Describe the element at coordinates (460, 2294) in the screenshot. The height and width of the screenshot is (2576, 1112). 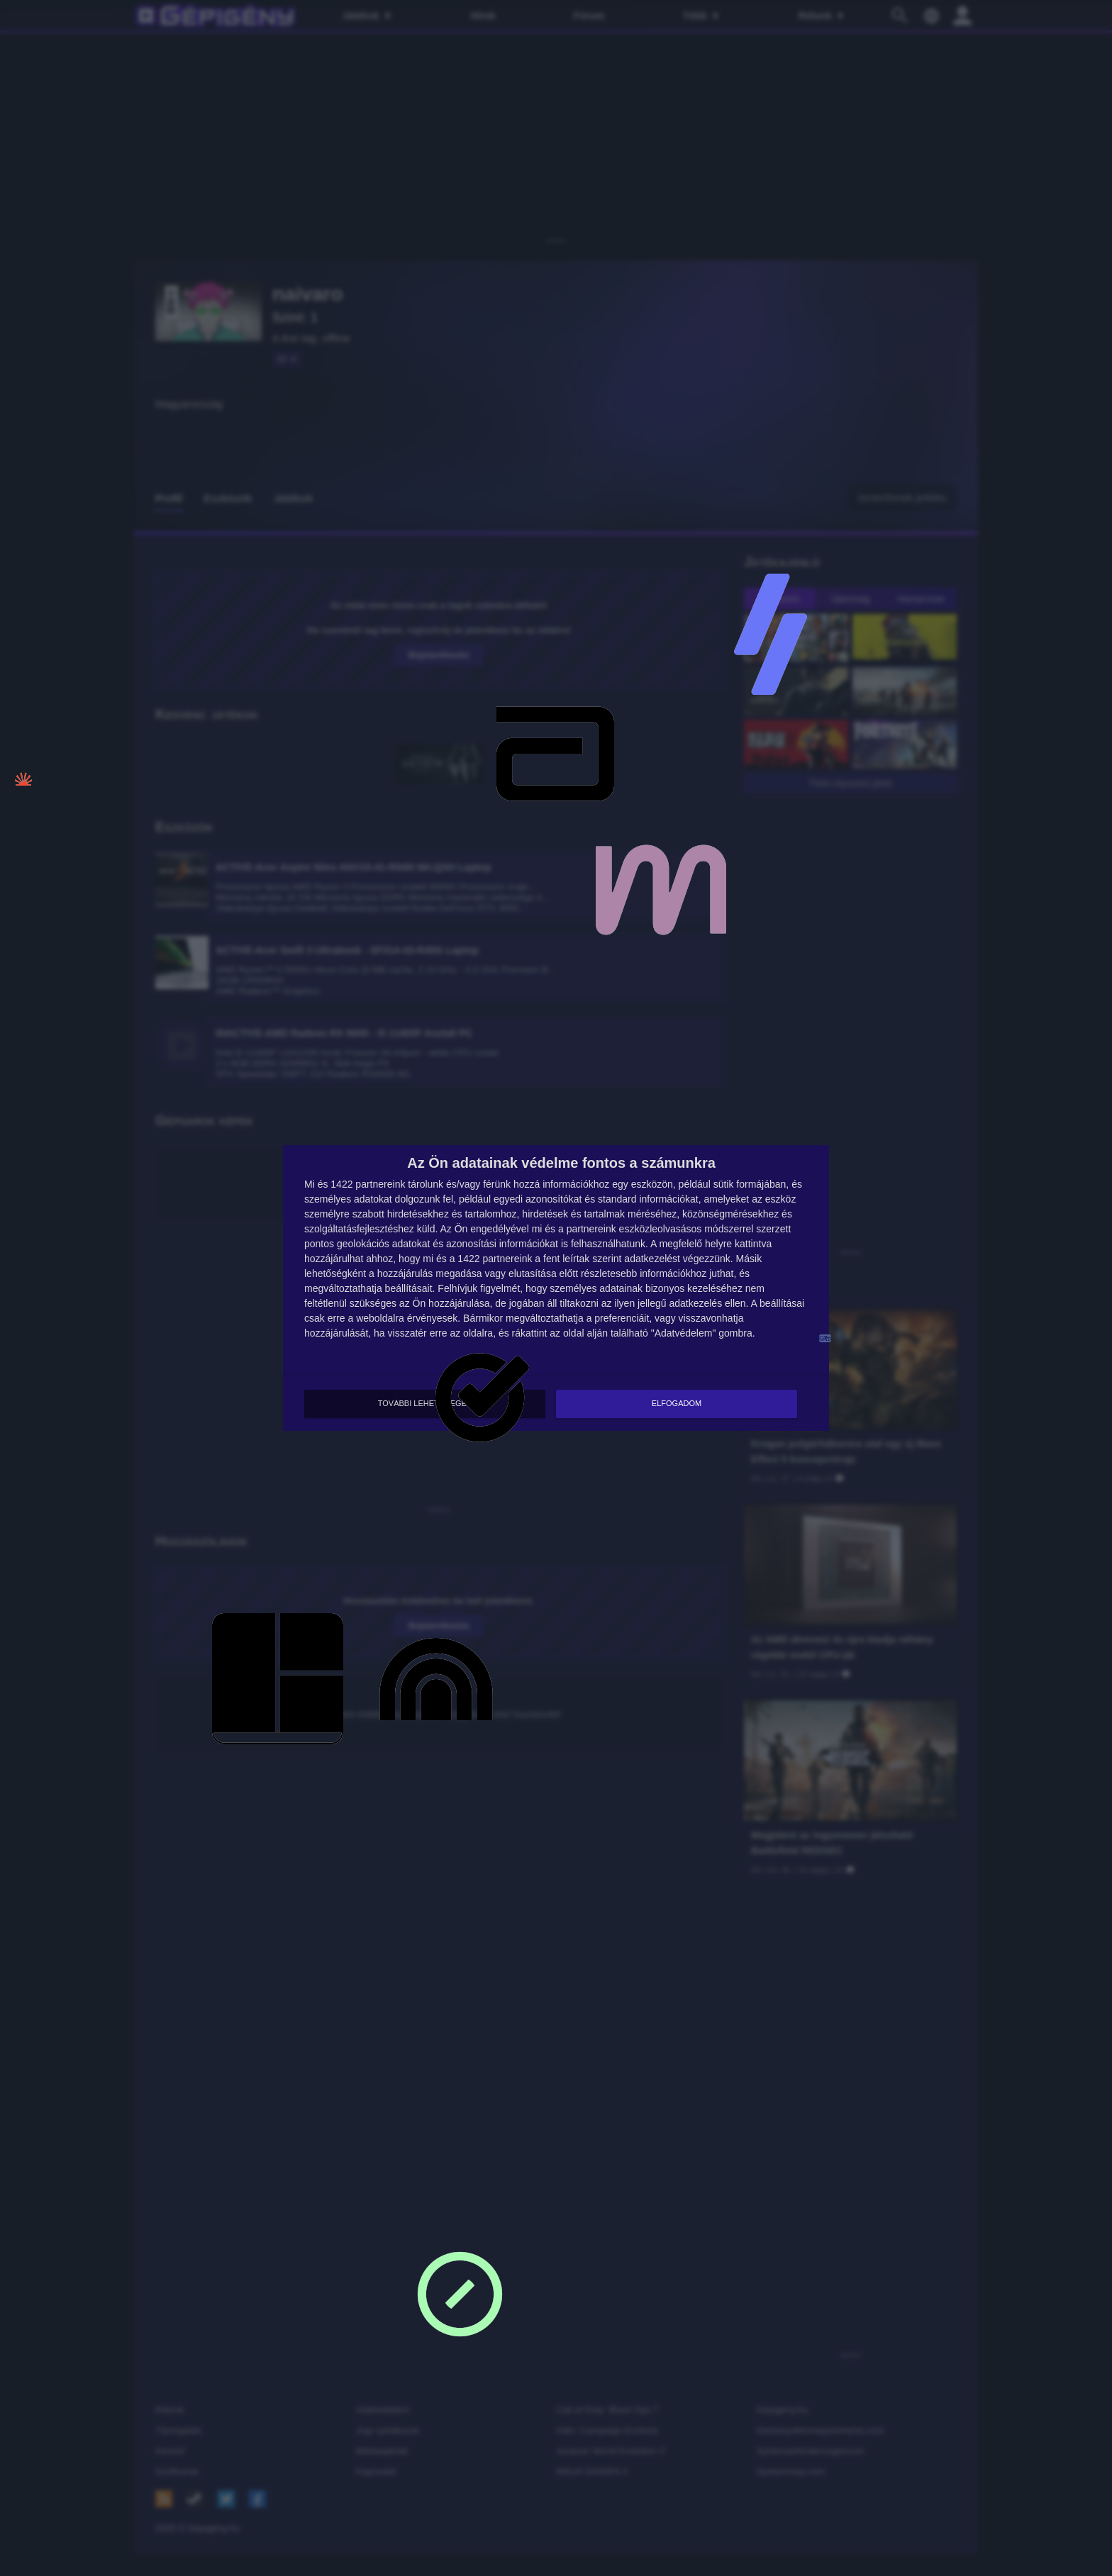
I see `access compass or navigation features` at that location.